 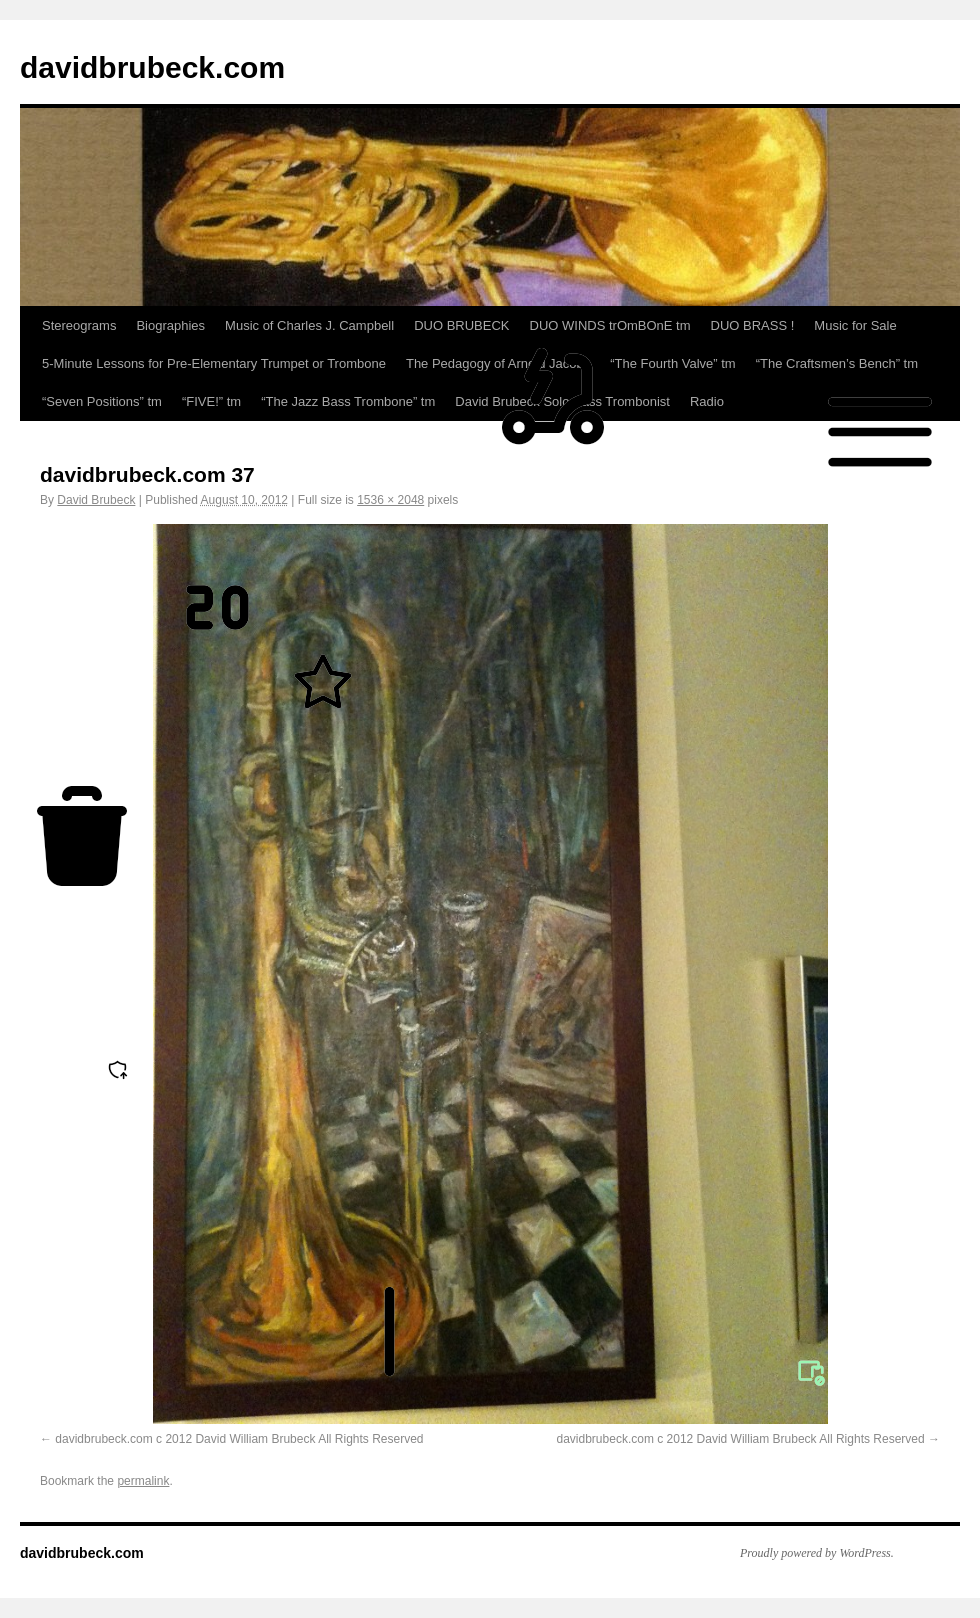 What do you see at coordinates (323, 684) in the screenshot?
I see `add item to favorites` at bounding box center [323, 684].